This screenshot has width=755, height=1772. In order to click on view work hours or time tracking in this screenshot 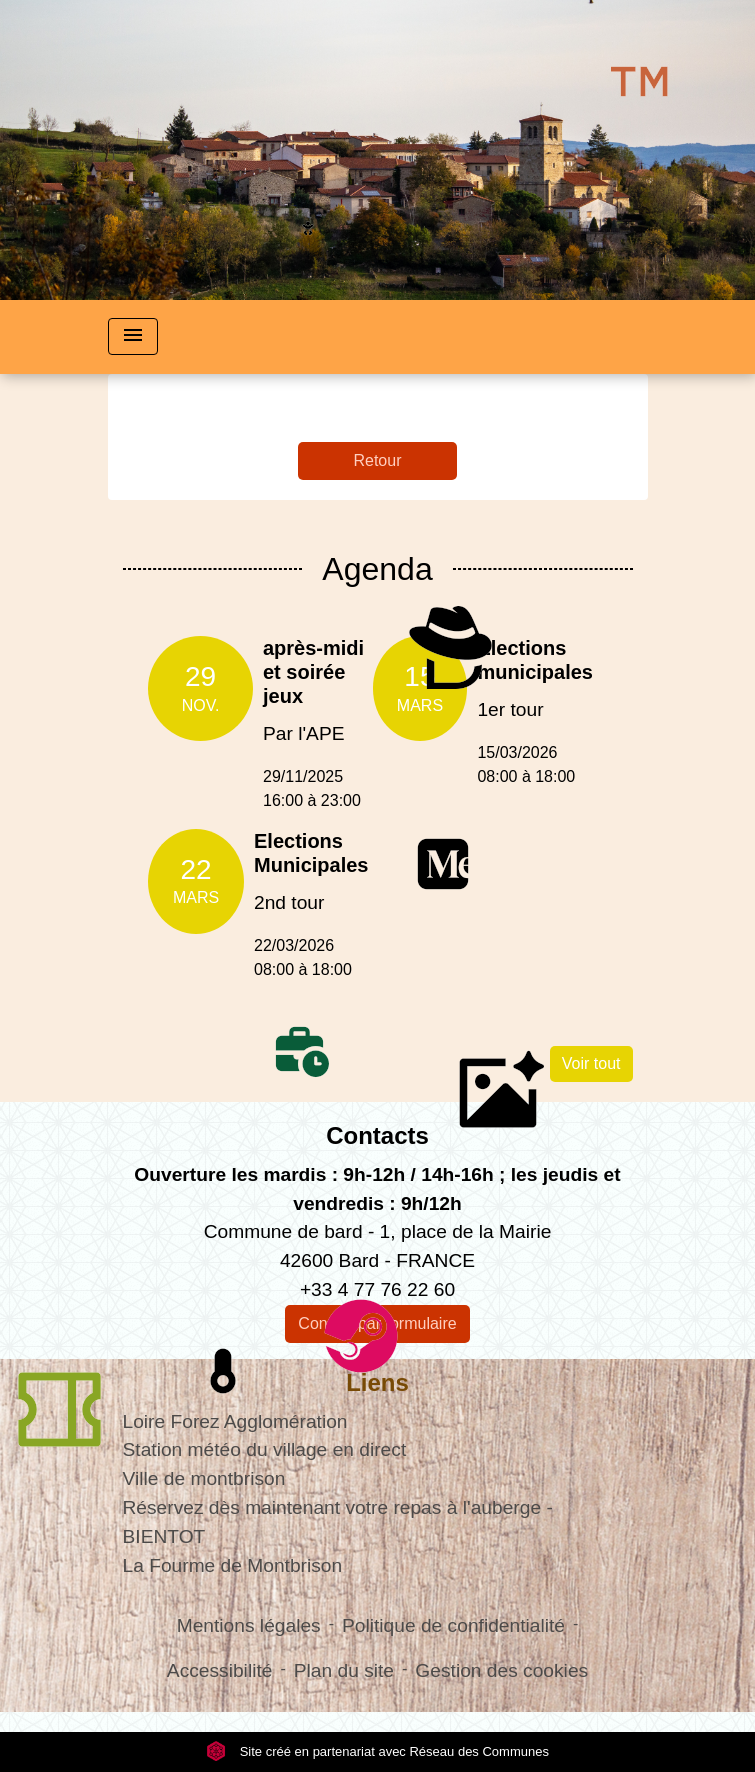, I will do `click(299, 1050)`.